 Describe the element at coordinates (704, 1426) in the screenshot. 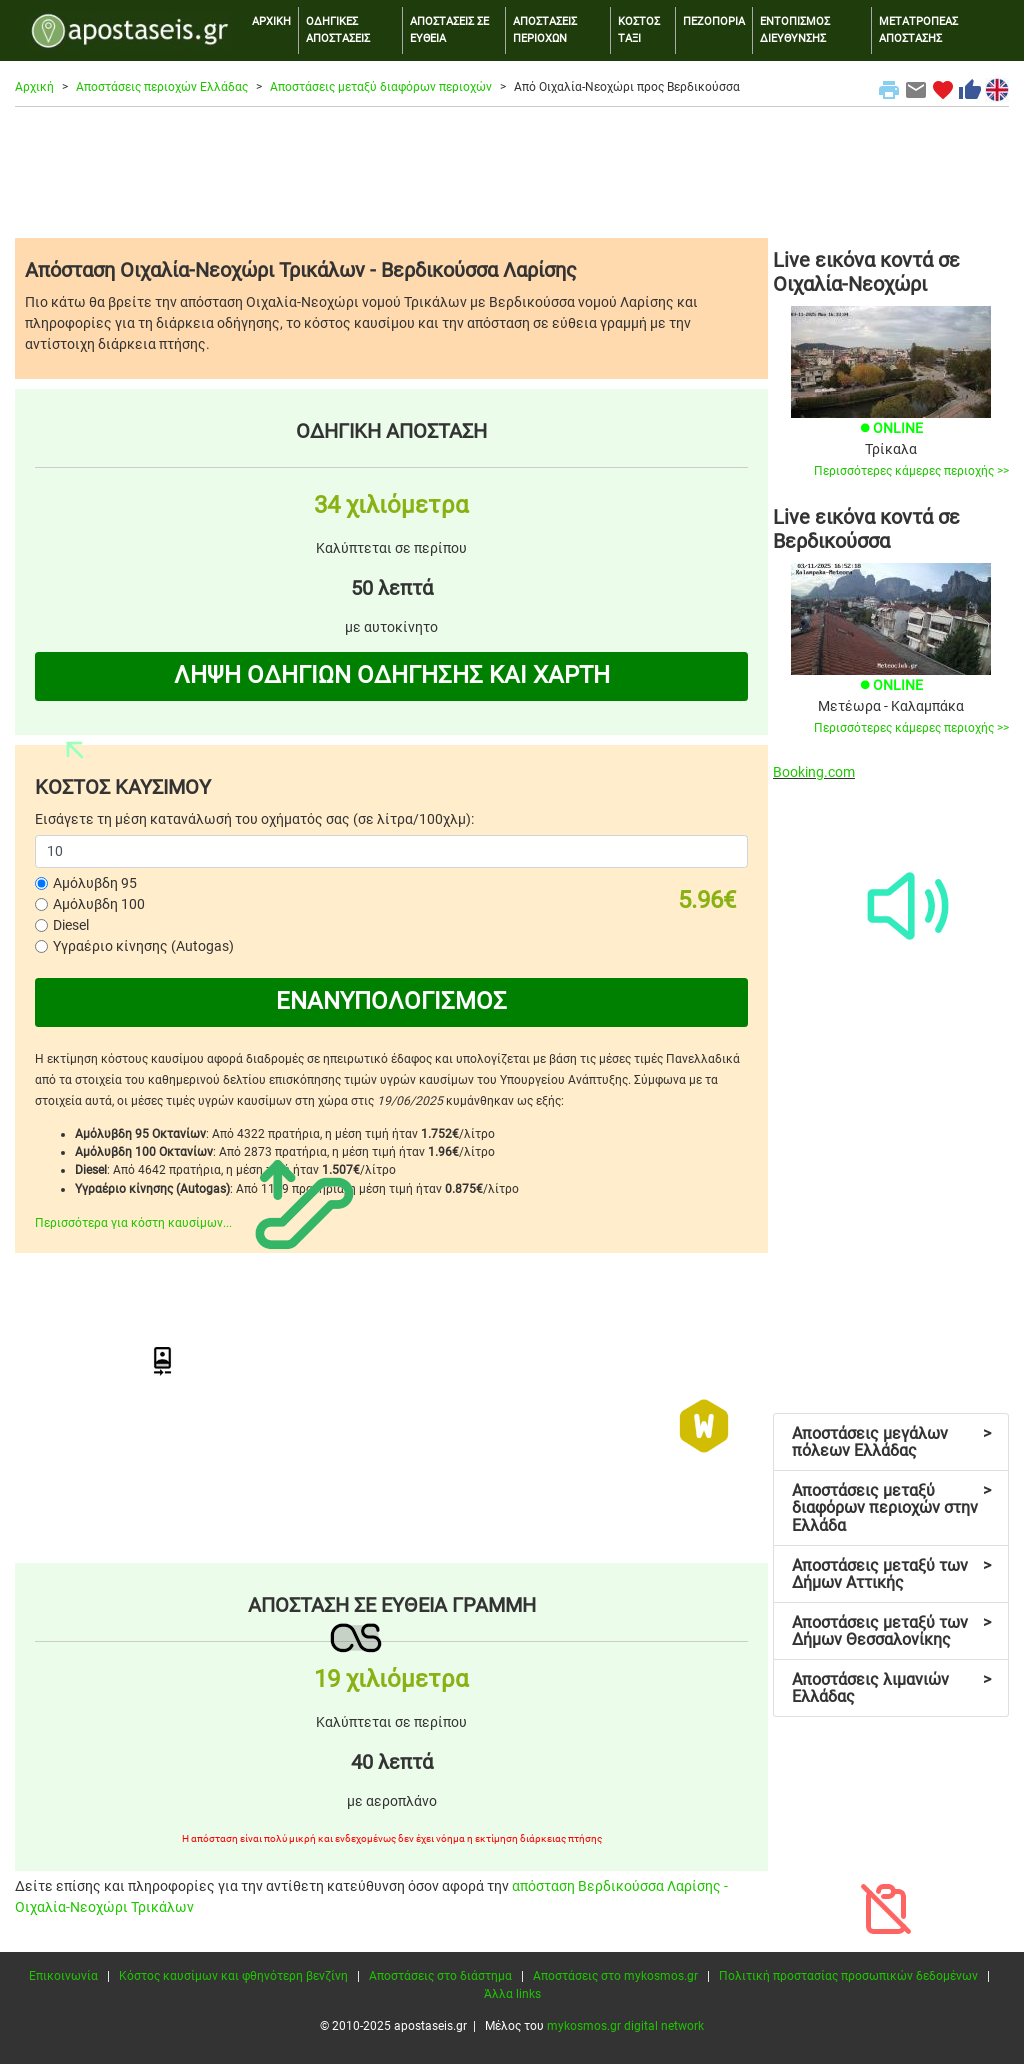

I see `access wallet or payment features` at that location.